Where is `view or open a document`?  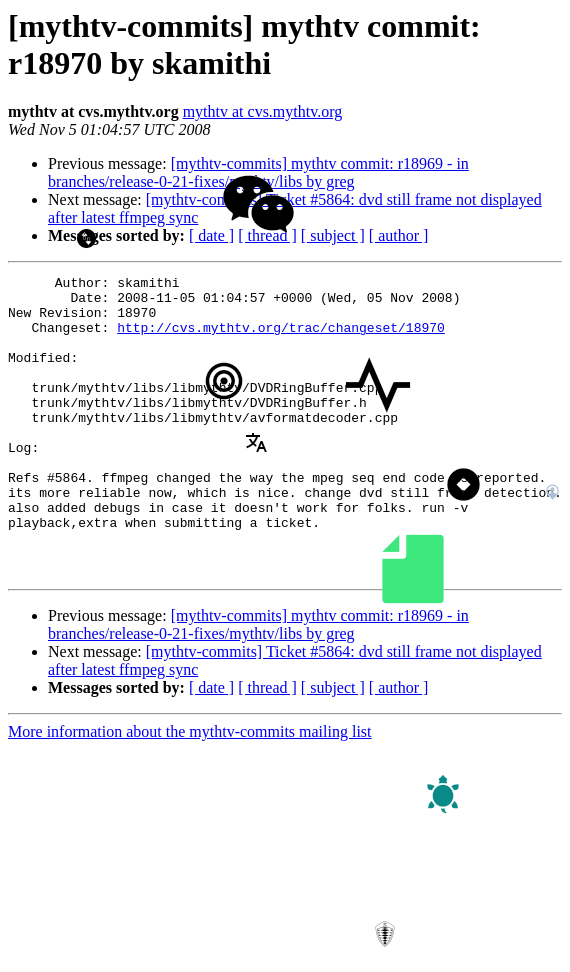
view or open a document is located at coordinates (413, 569).